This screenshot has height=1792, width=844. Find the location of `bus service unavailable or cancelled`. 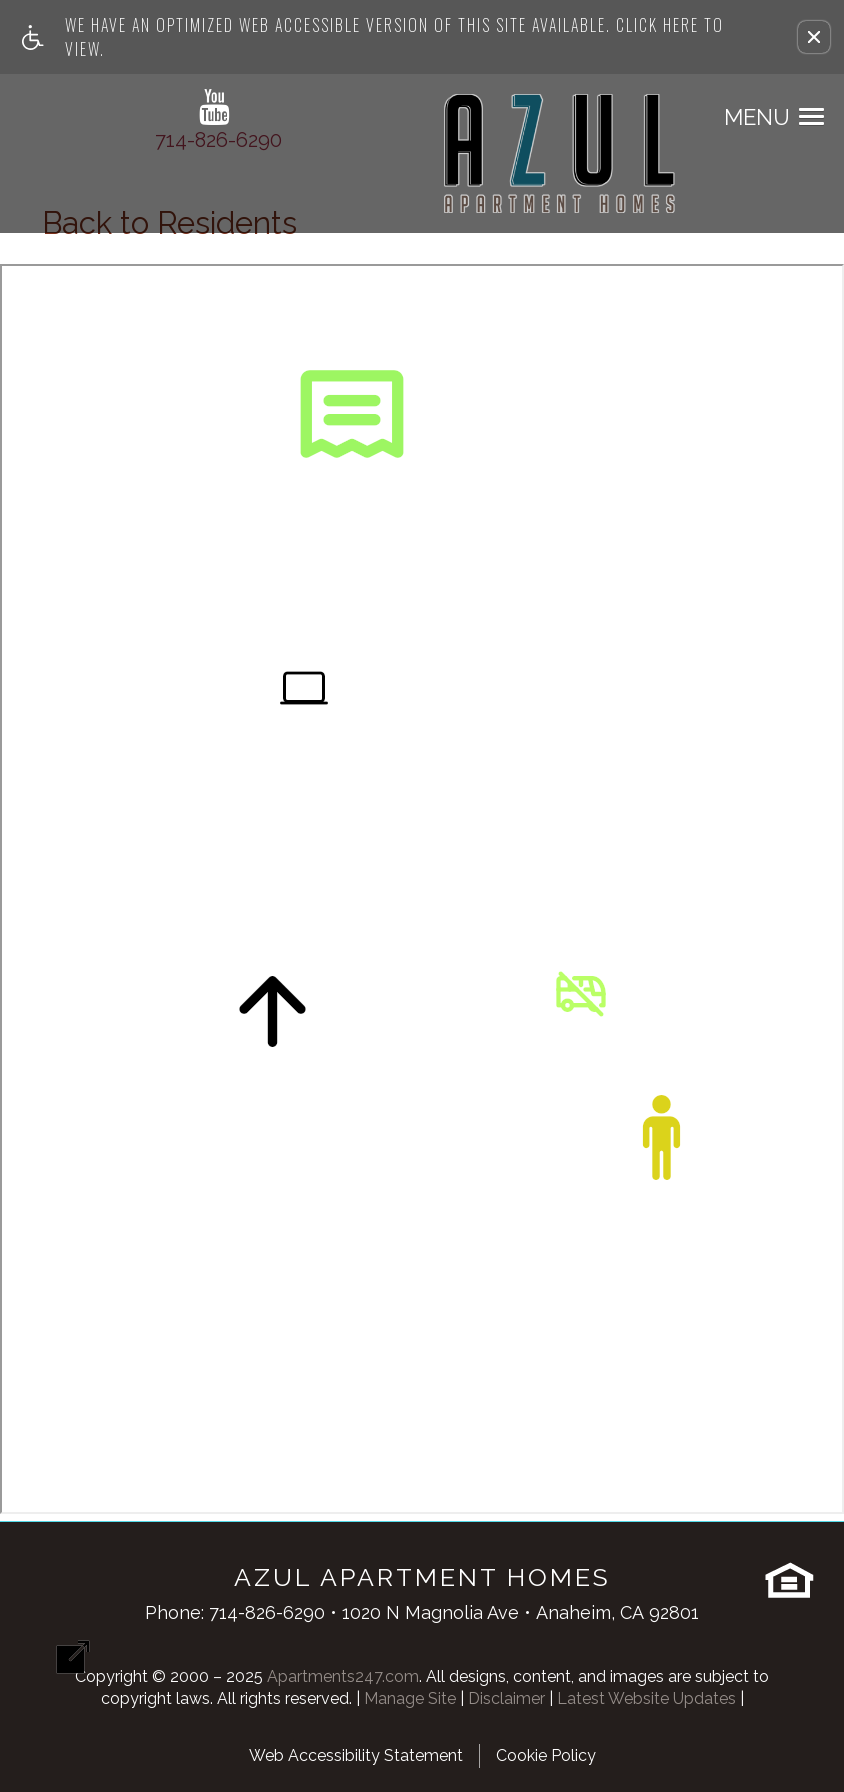

bus service unavailable or cancelled is located at coordinates (581, 994).